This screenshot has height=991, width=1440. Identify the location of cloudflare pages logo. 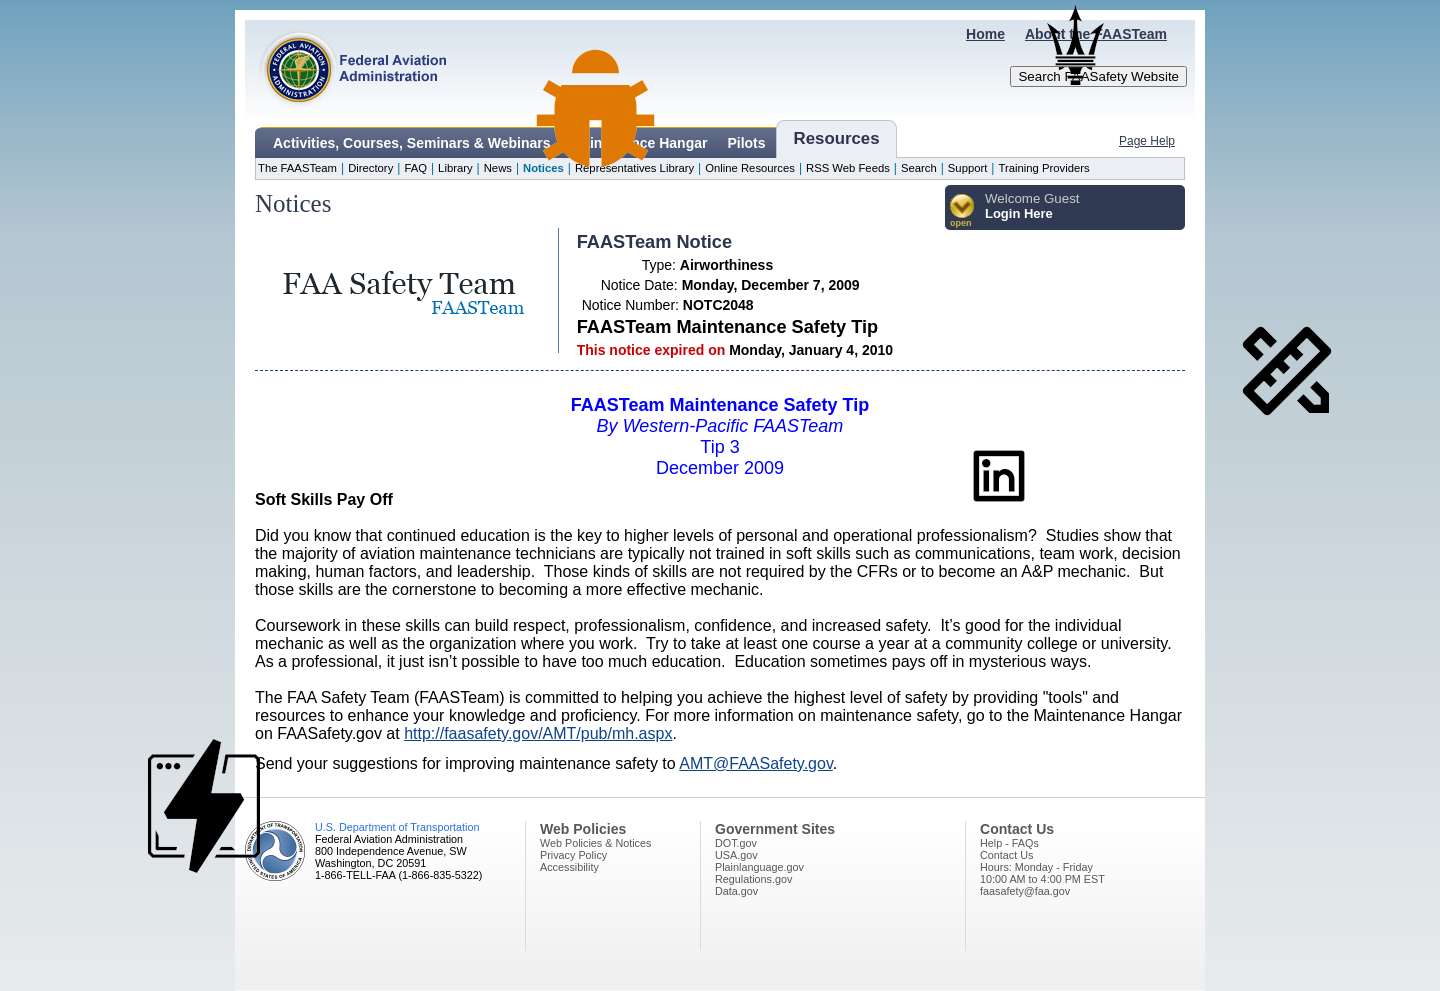
(204, 806).